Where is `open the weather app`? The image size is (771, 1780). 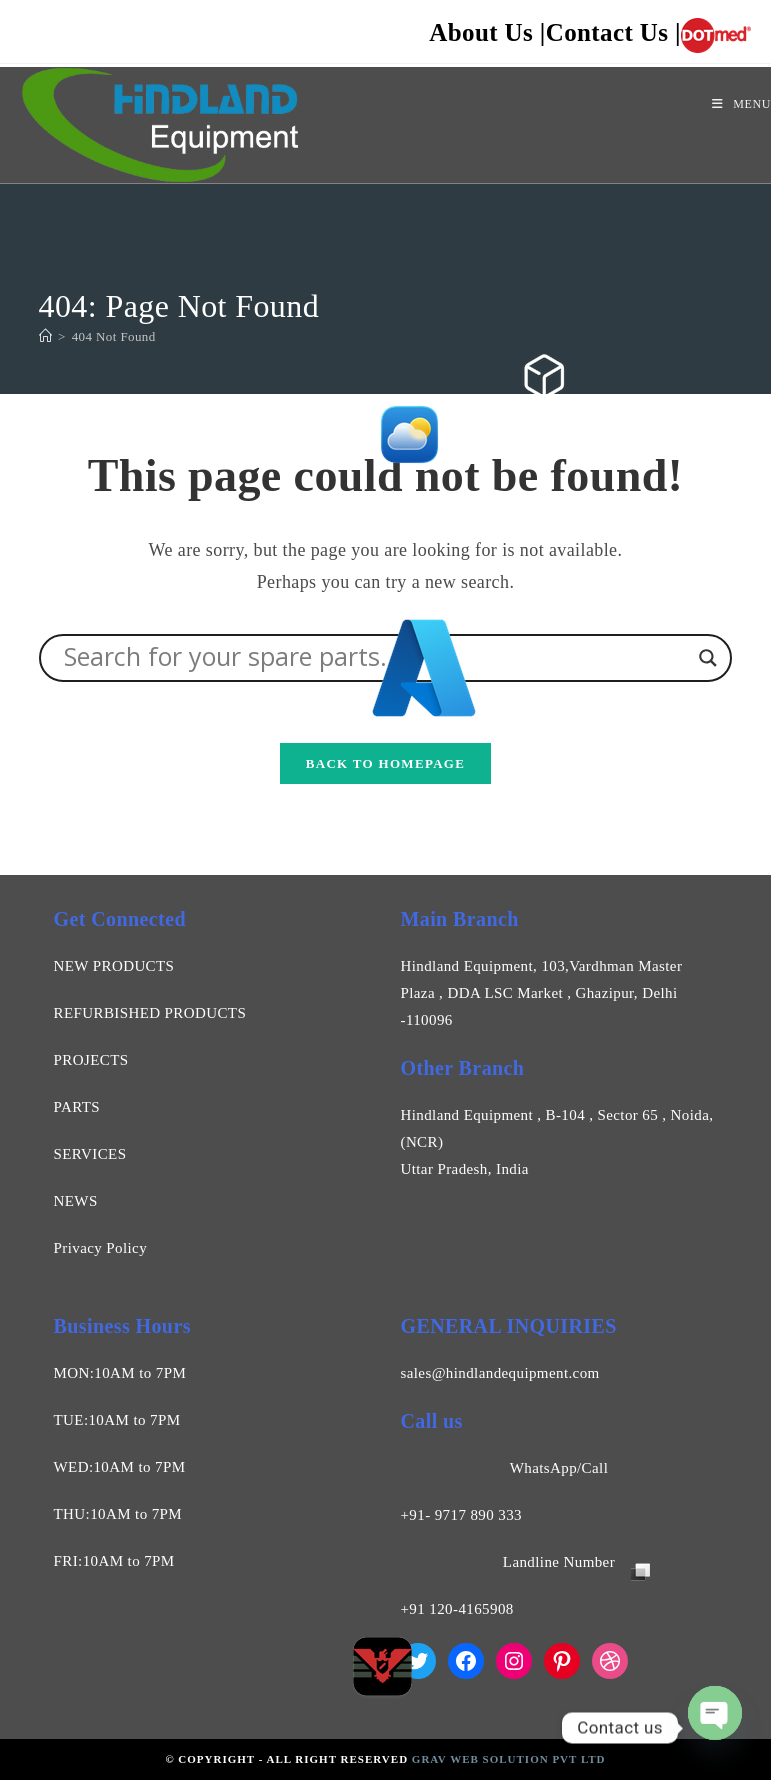
open the weather app is located at coordinates (409, 434).